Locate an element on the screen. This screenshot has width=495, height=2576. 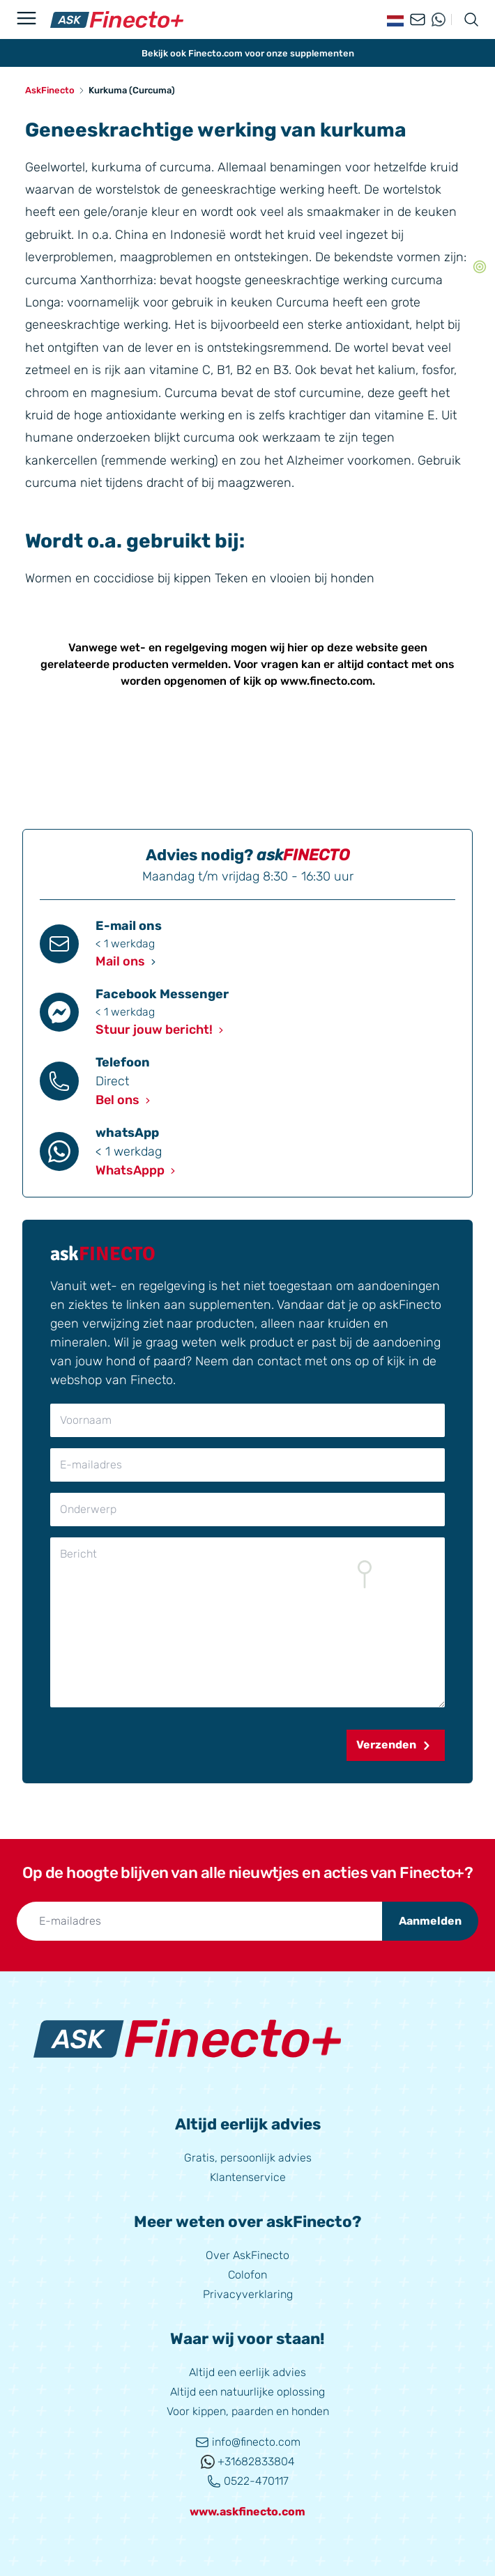
set a goal or target is located at coordinates (480, 267).